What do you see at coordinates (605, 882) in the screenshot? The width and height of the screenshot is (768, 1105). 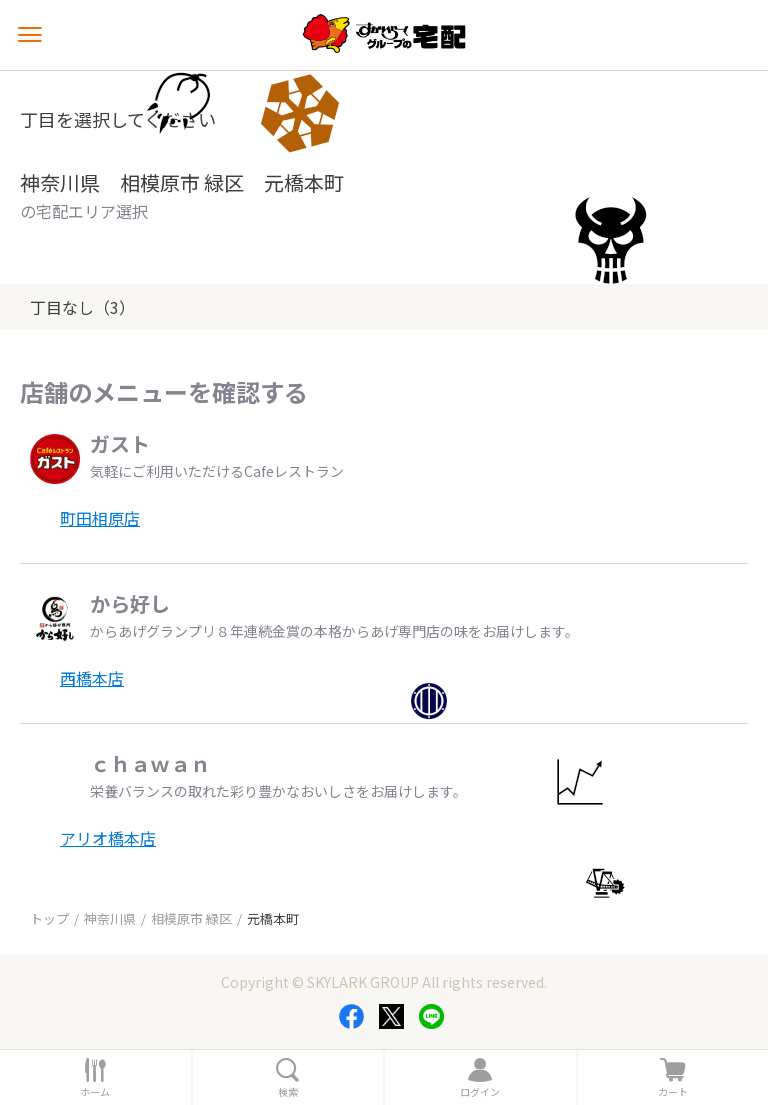 I see `bucket wheel excavator machinery icon` at bounding box center [605, 882].